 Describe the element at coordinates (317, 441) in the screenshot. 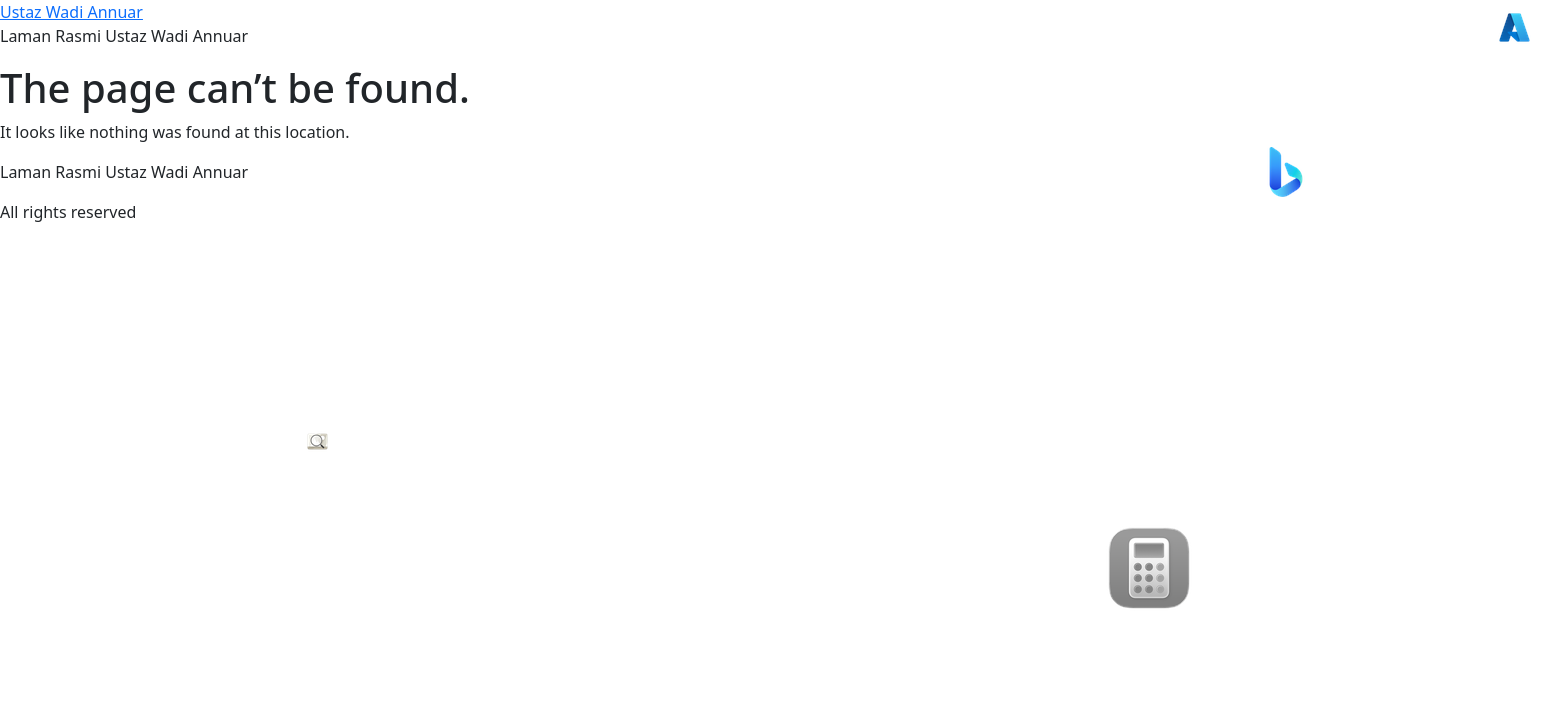

I see `open eye of gnome image viewer` at that location.